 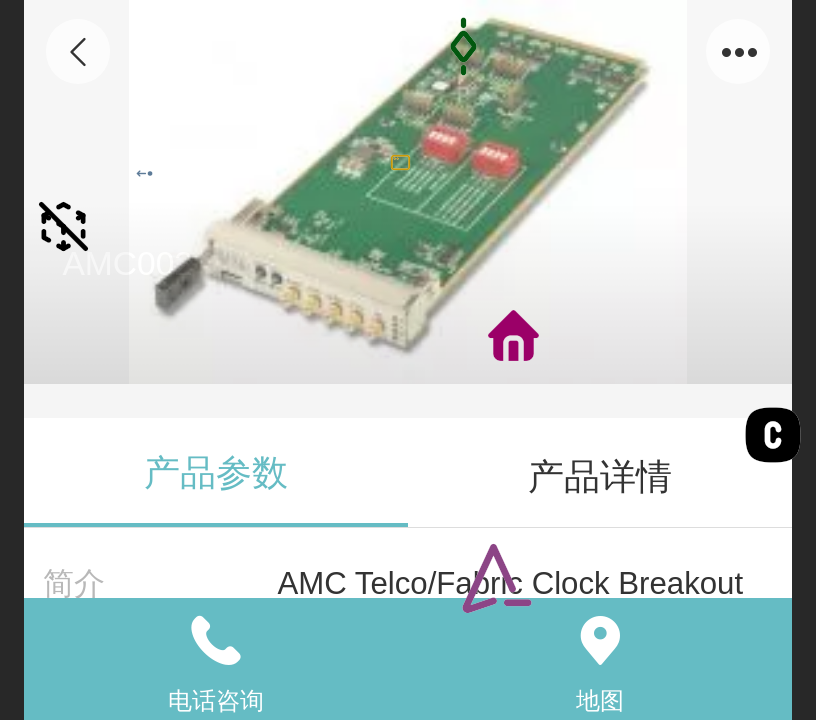 What do you see at coordinates (493, 578) in the screenshot?
I see `remove a navigation waypoint` at bounding box center [493, 578].